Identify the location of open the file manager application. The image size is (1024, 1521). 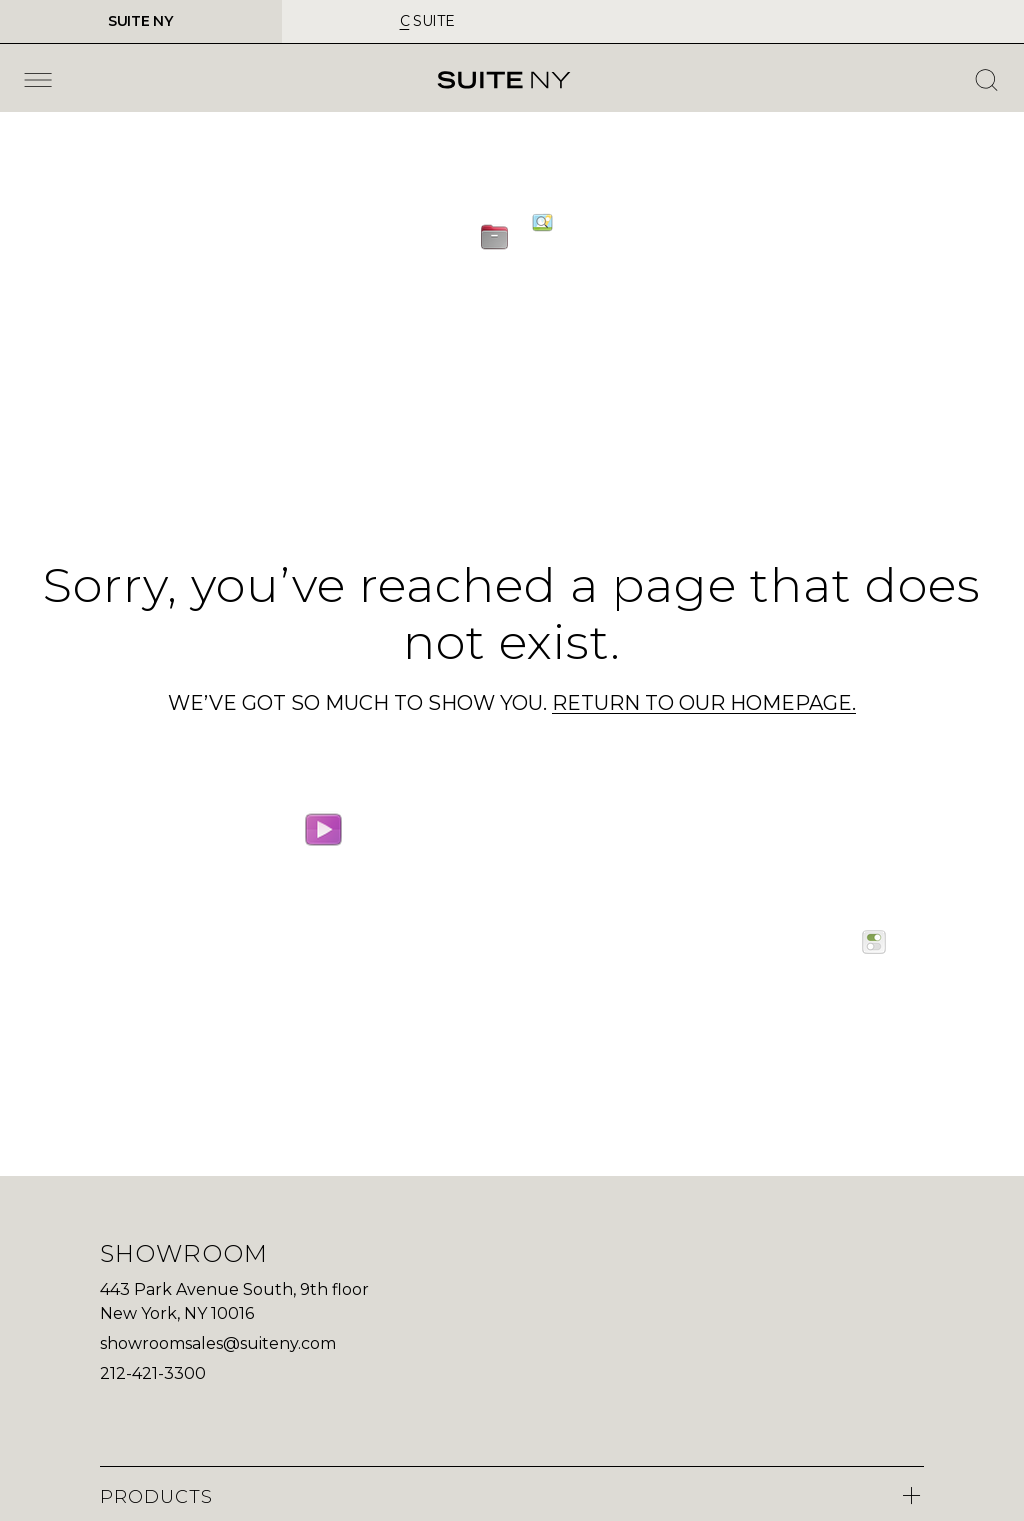
(494, 236).